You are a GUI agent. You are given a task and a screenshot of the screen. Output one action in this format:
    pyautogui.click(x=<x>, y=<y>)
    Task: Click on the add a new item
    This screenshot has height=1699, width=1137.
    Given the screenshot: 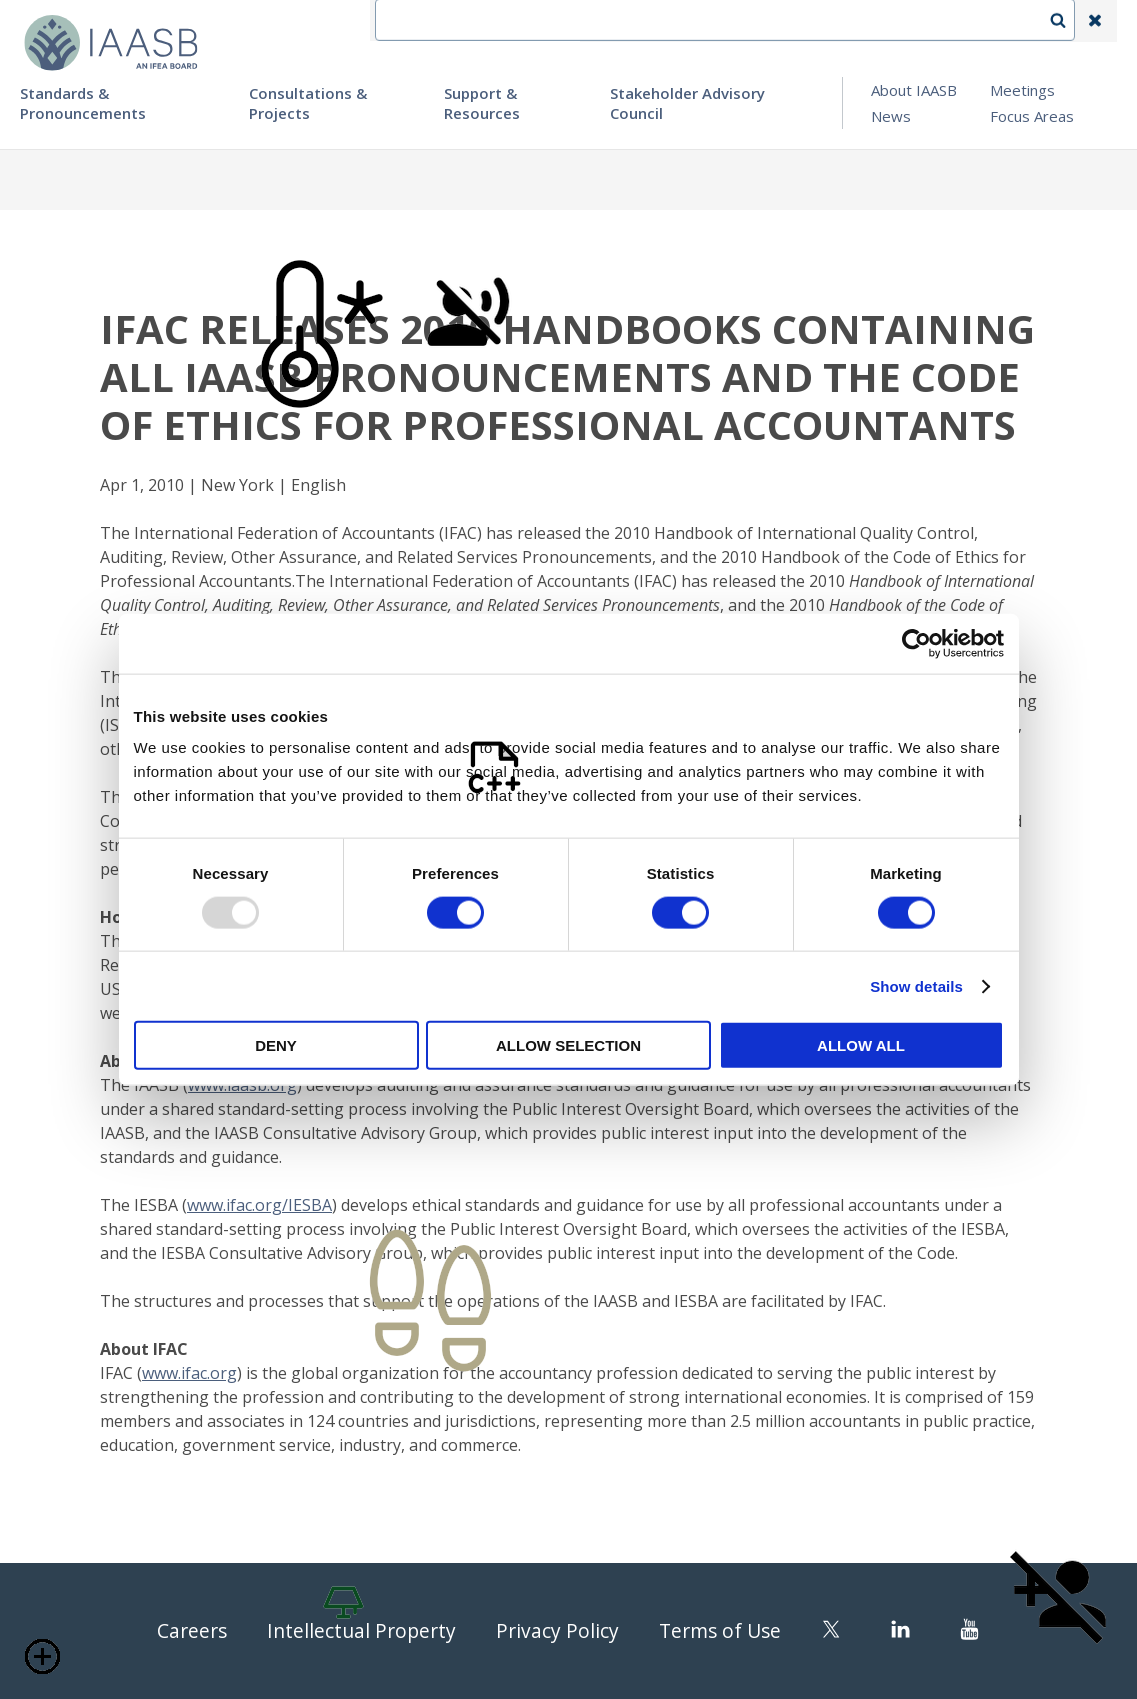 What is the action you would take?
    pyautogui.click(x=42, y=1656)
    